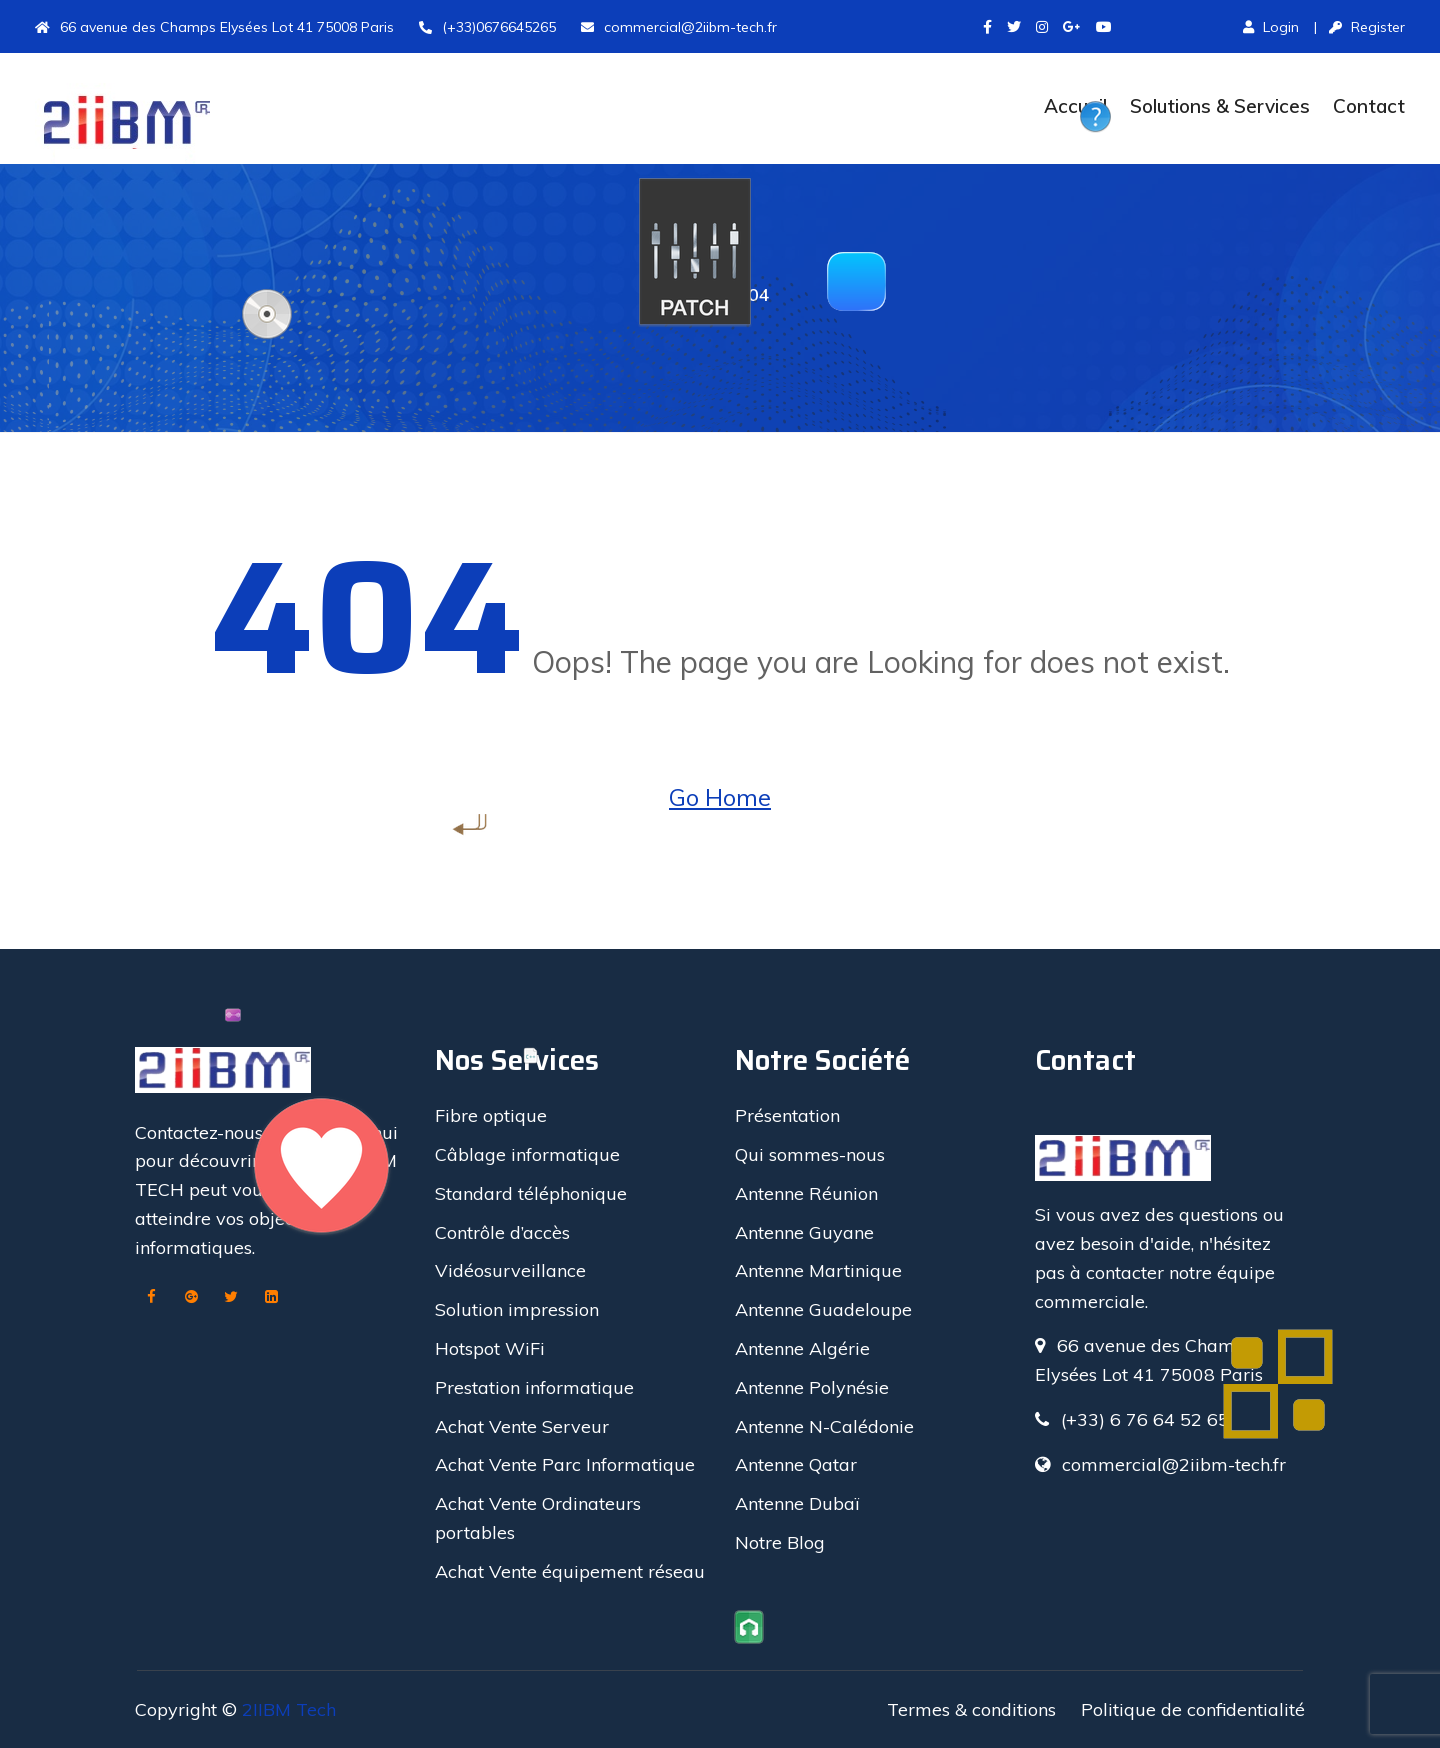 The height and width of the screenshot is (1748, 1440). Describe the element at coordinates (469, 822) in the screenshot. I see `reply to all recipients of an email` at that location.